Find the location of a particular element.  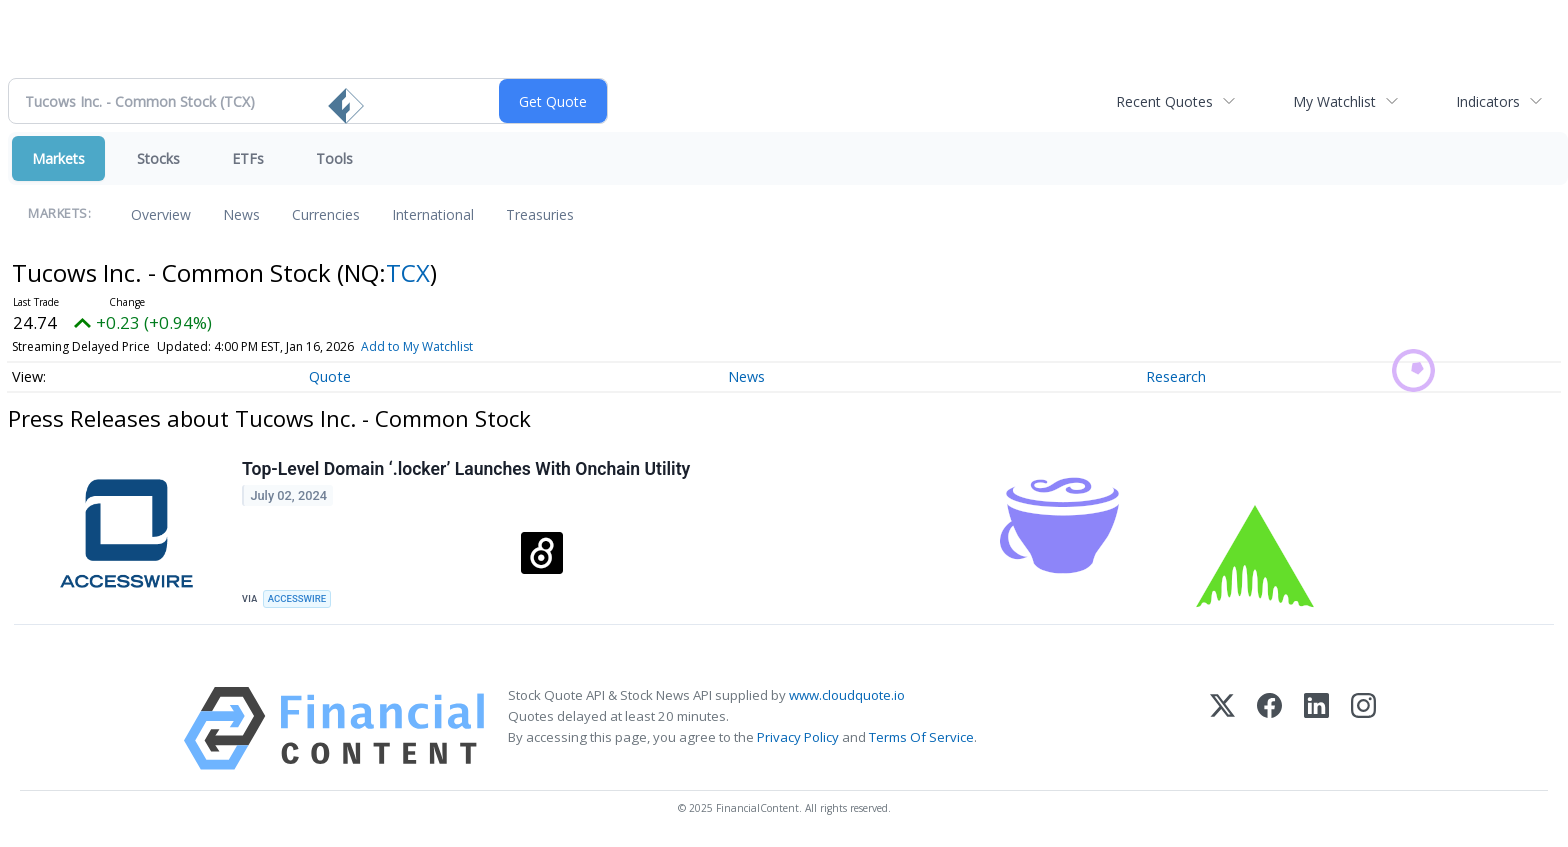

open the Max streaming app is located at coordinates (542, 553).